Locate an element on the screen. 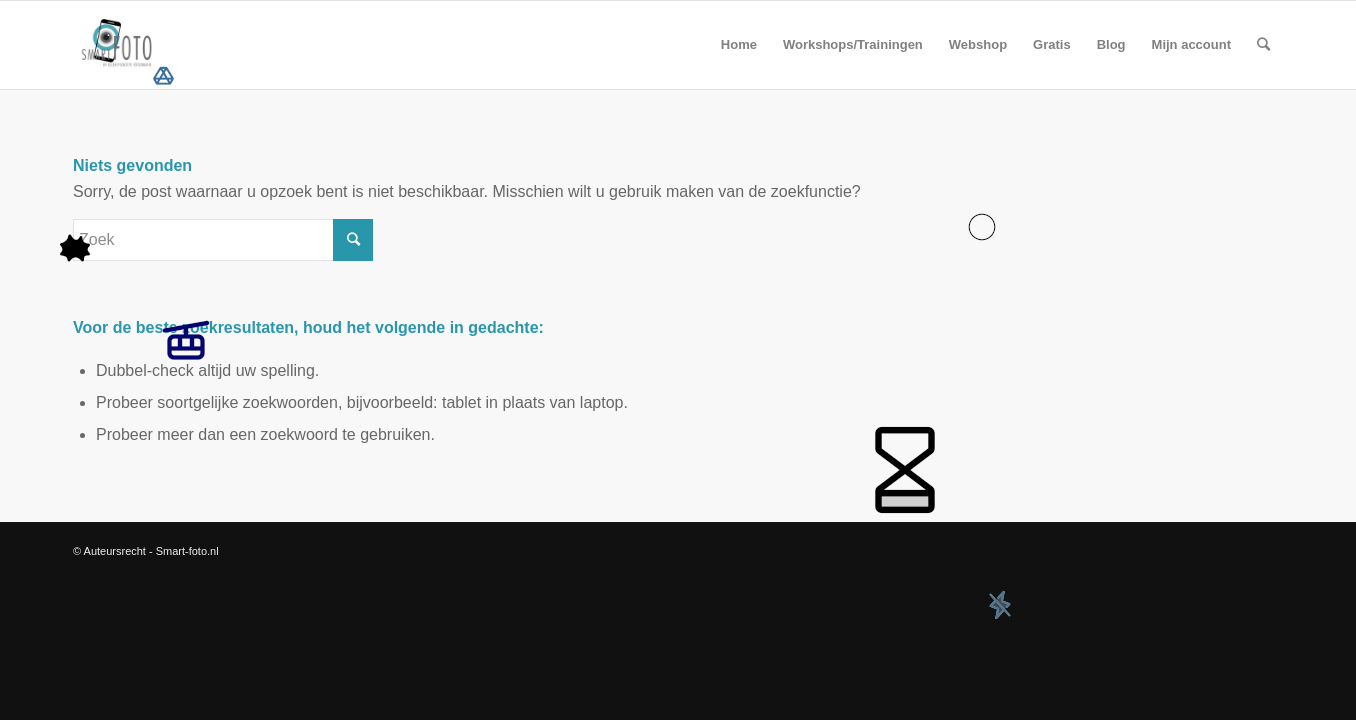 The width and height of the screenshot is (1356, 720). indicates an explosion or impact event is located at coordinates (75, 248).